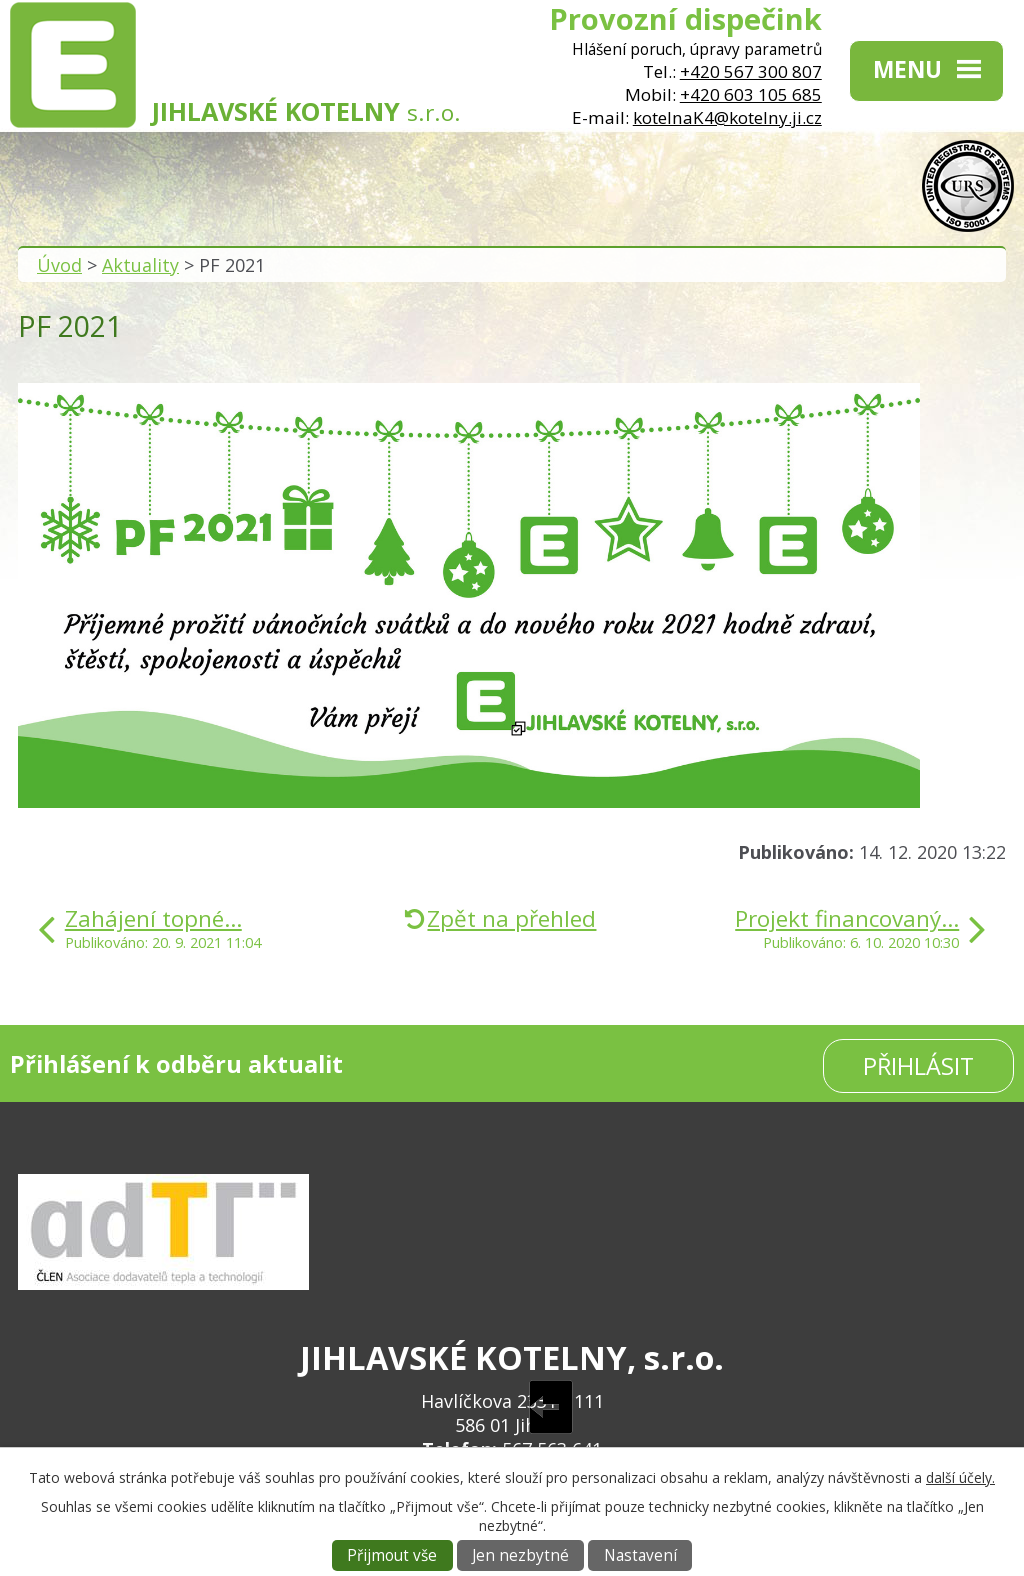 This screenshot has width=1024, height=1576. Describe the element at coordinates (551, 1407) in the screenshot. I see `log out of your account` at that location.